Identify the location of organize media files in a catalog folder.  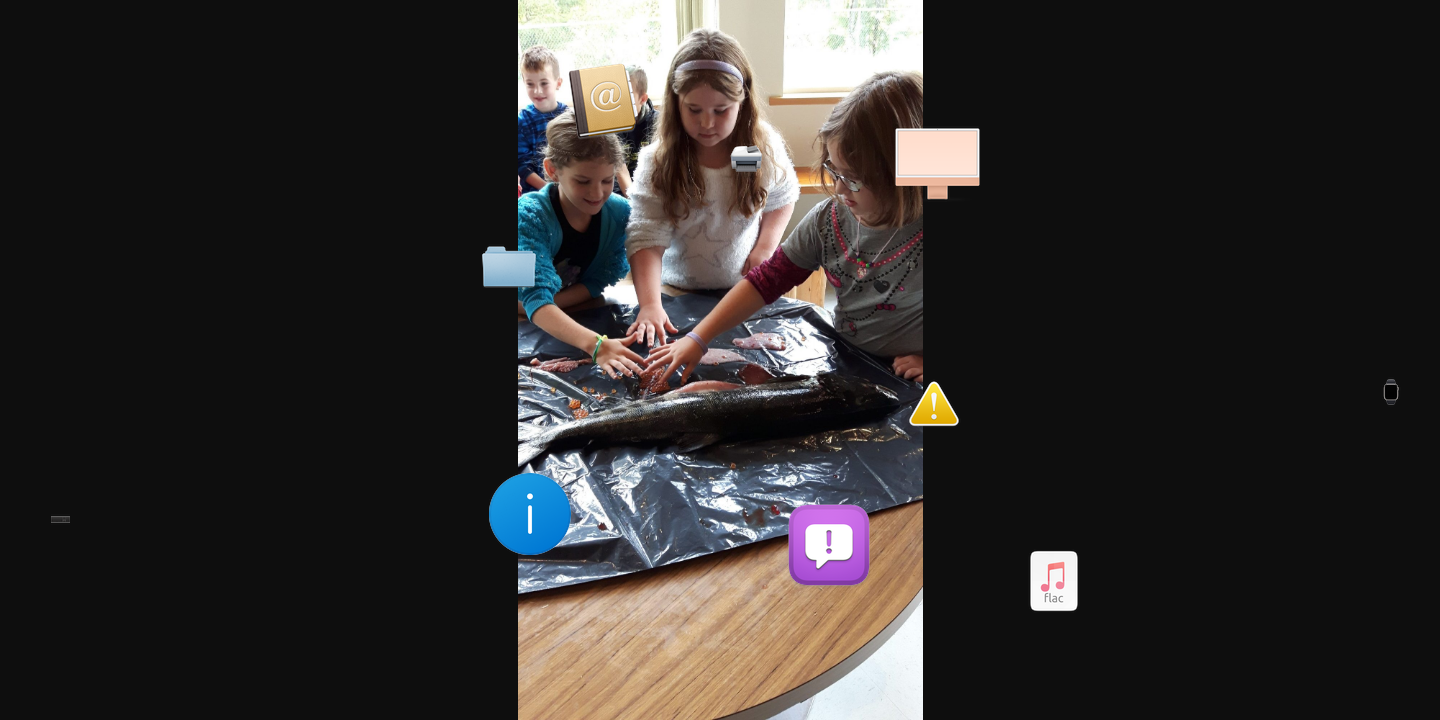
(509, 267).